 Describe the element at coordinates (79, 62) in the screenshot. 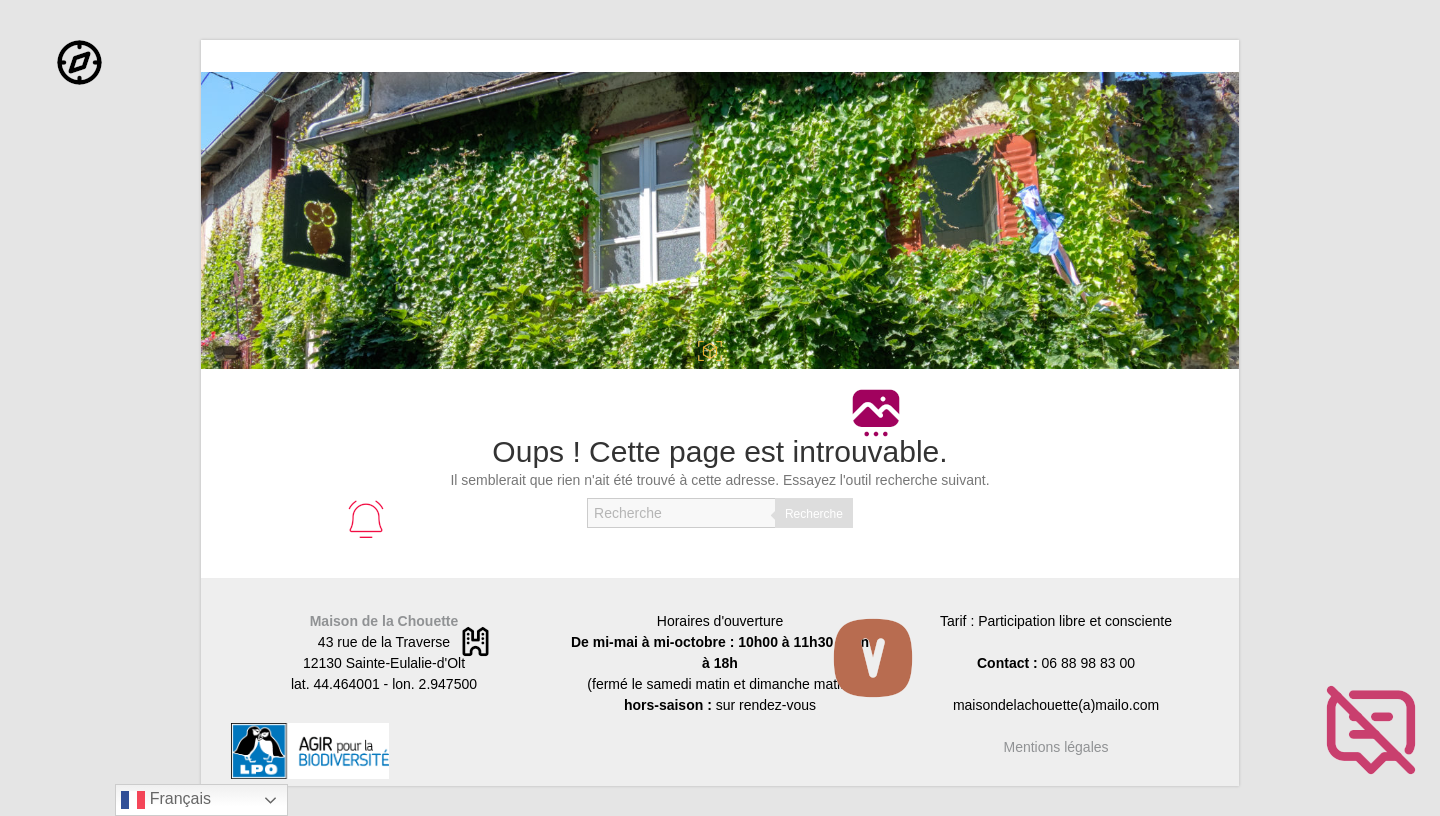

I see `access navigation or direction features` at that location.